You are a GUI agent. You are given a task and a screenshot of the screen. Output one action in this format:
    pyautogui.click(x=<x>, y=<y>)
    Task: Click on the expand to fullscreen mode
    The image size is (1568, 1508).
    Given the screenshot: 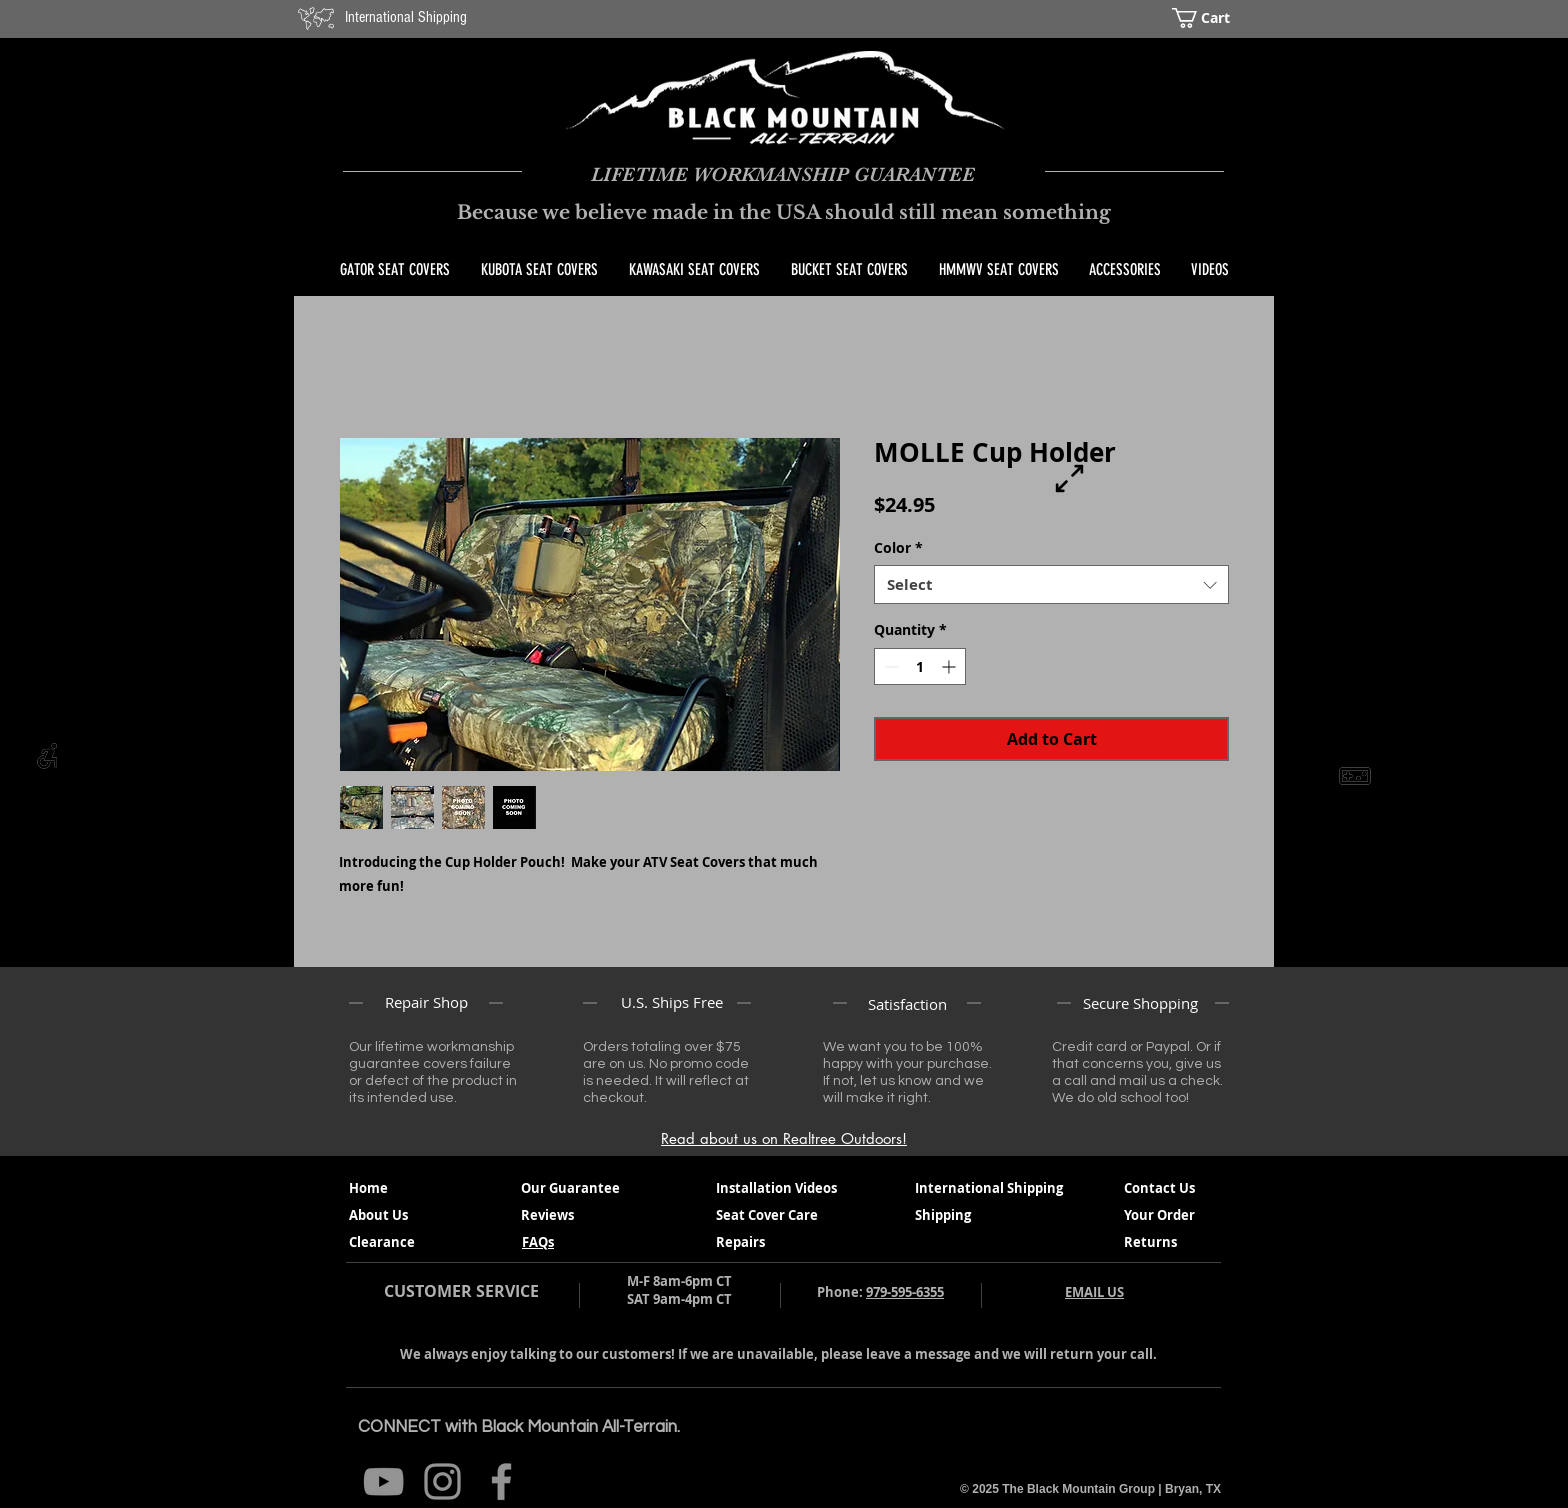 What is the action you would take?
    pyautogui.click(x=1069, y=478)
    